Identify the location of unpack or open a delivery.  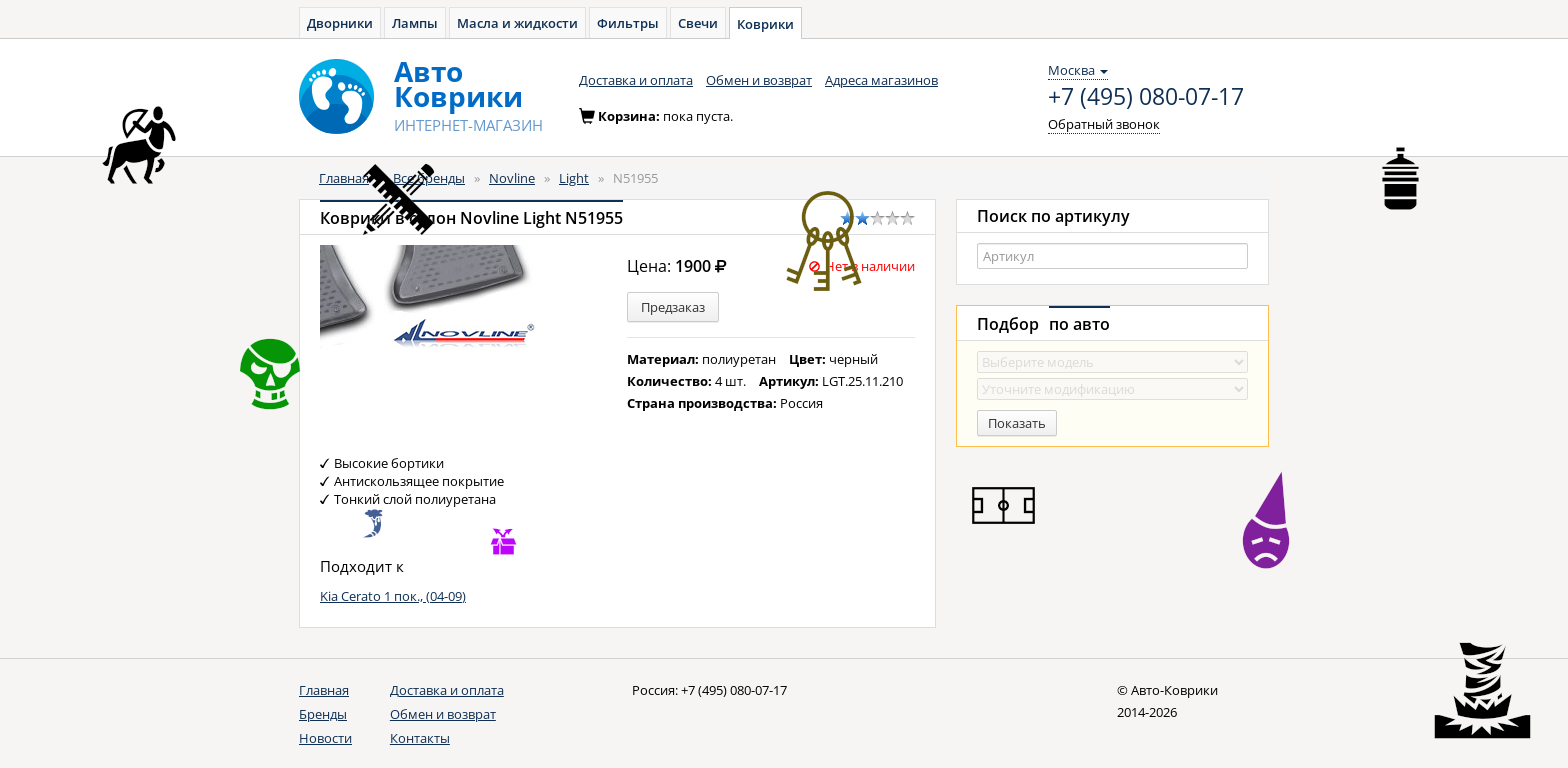
(503, 541).